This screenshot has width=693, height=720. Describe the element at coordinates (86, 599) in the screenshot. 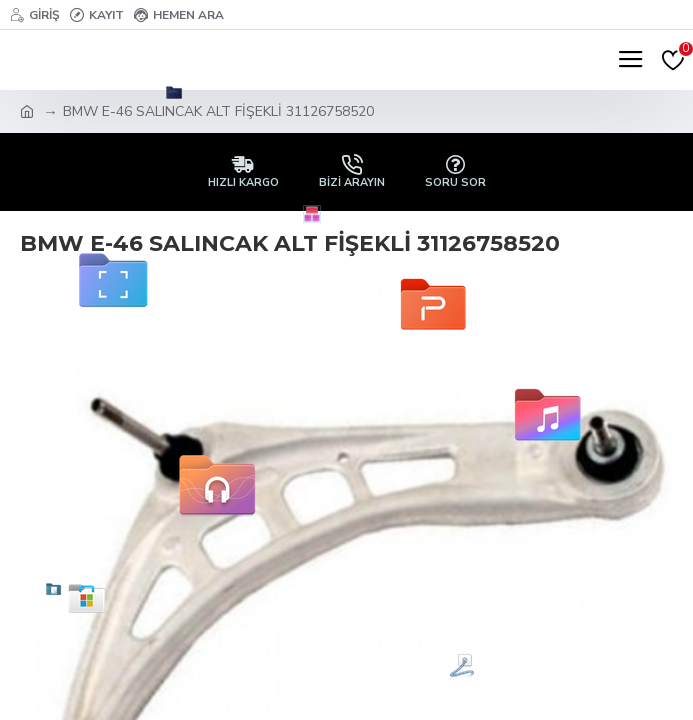

I see `open microsoft store downloads folder` at that location.